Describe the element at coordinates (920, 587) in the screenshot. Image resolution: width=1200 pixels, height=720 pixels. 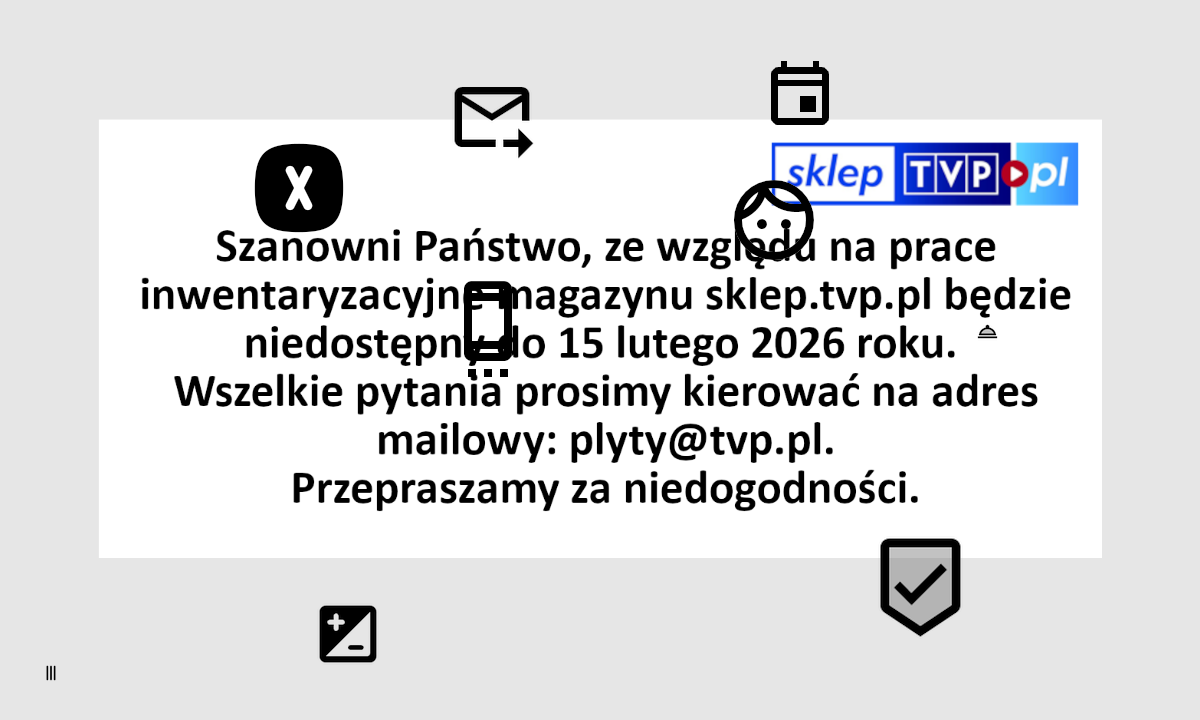
I see `indicates a verified or visited location` at that location.